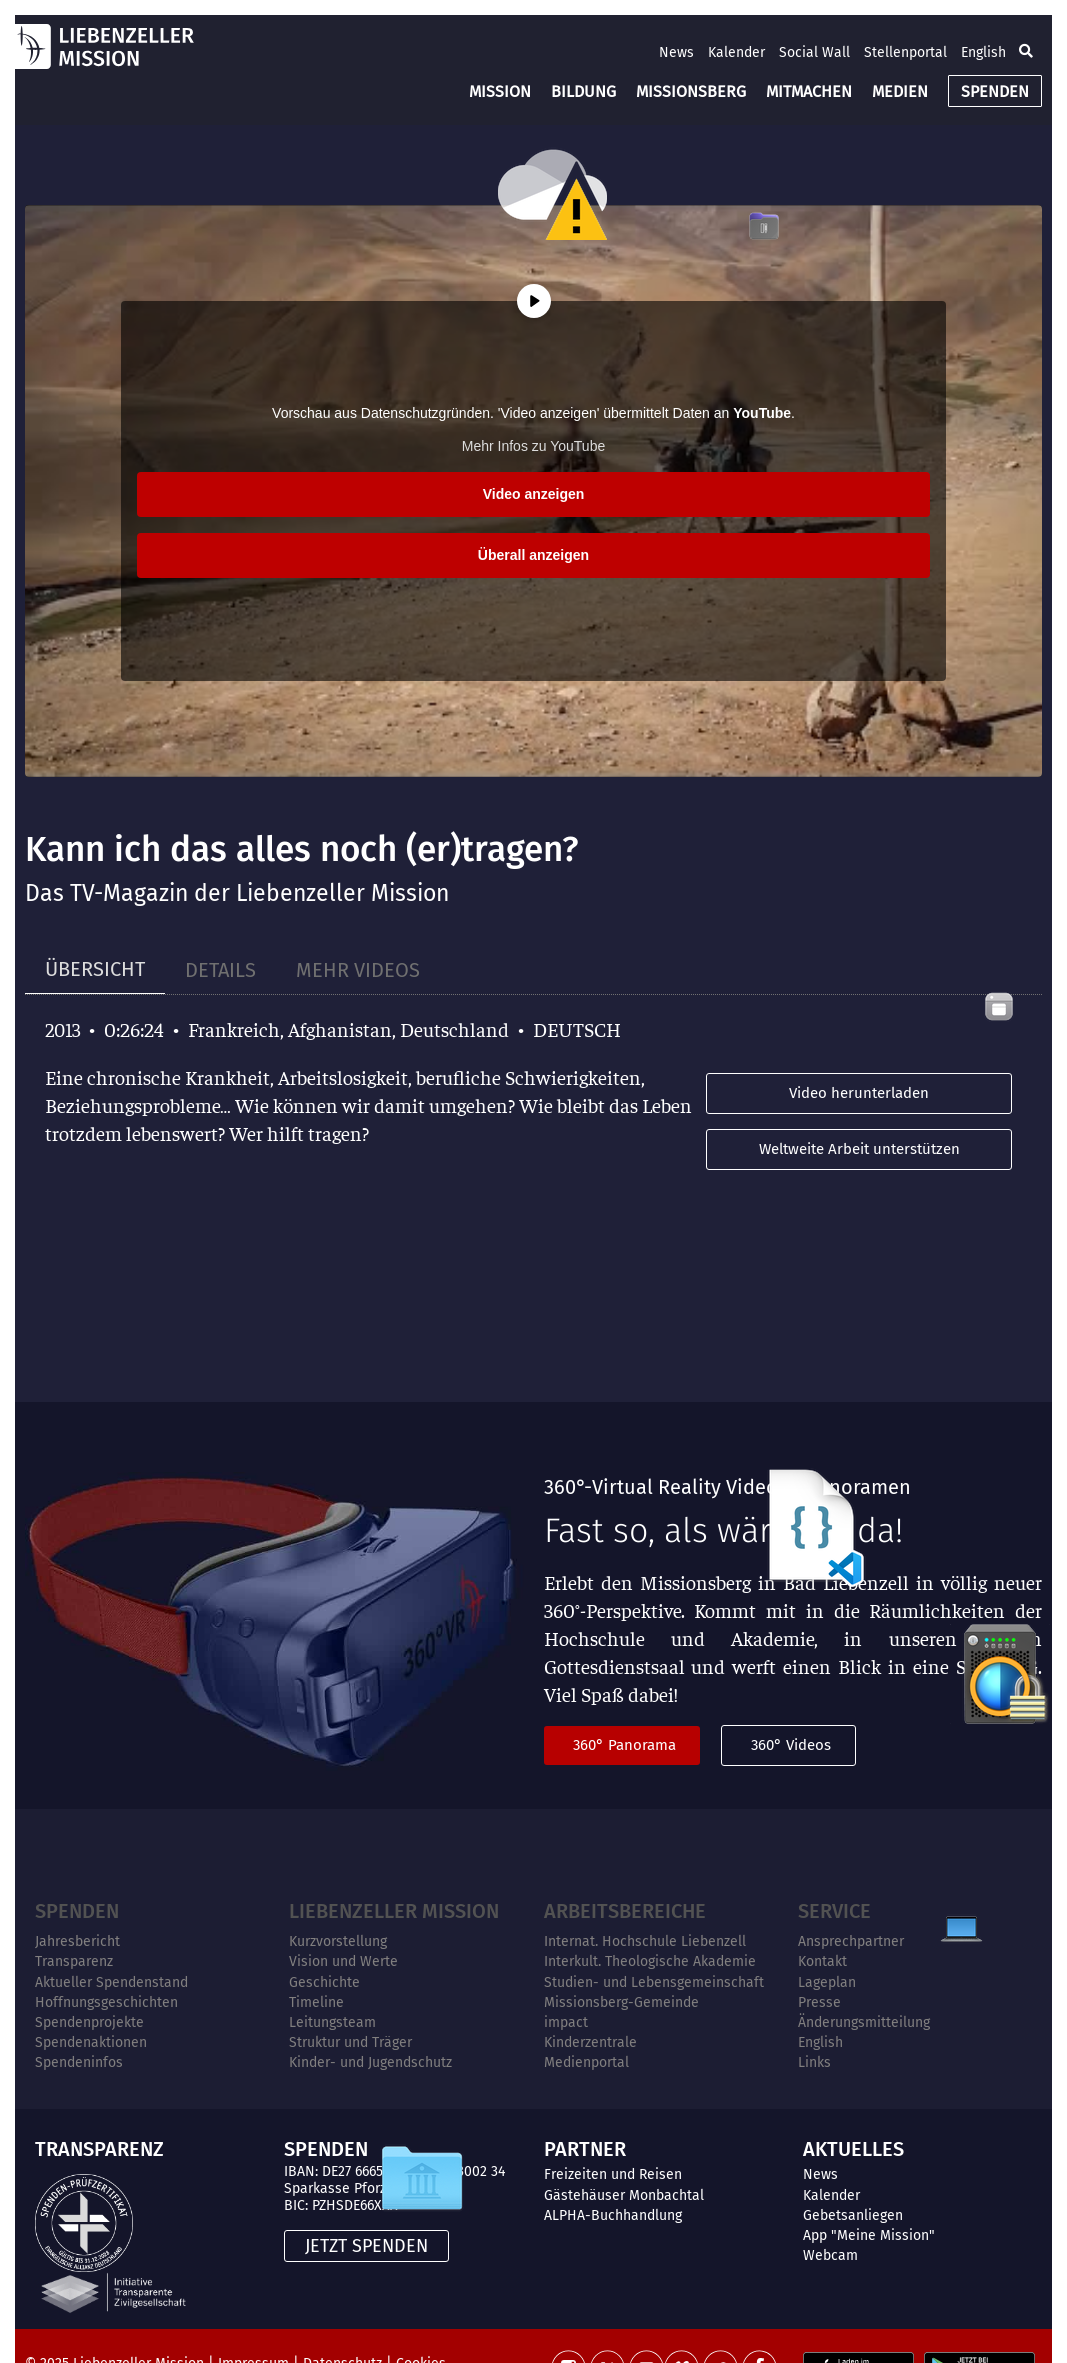 This screenshot has height=2363, width=1067. What do you see at coordinates (764, 226) in the screenshot?
I see `access your templates folder` at bounding box center [764, 226].